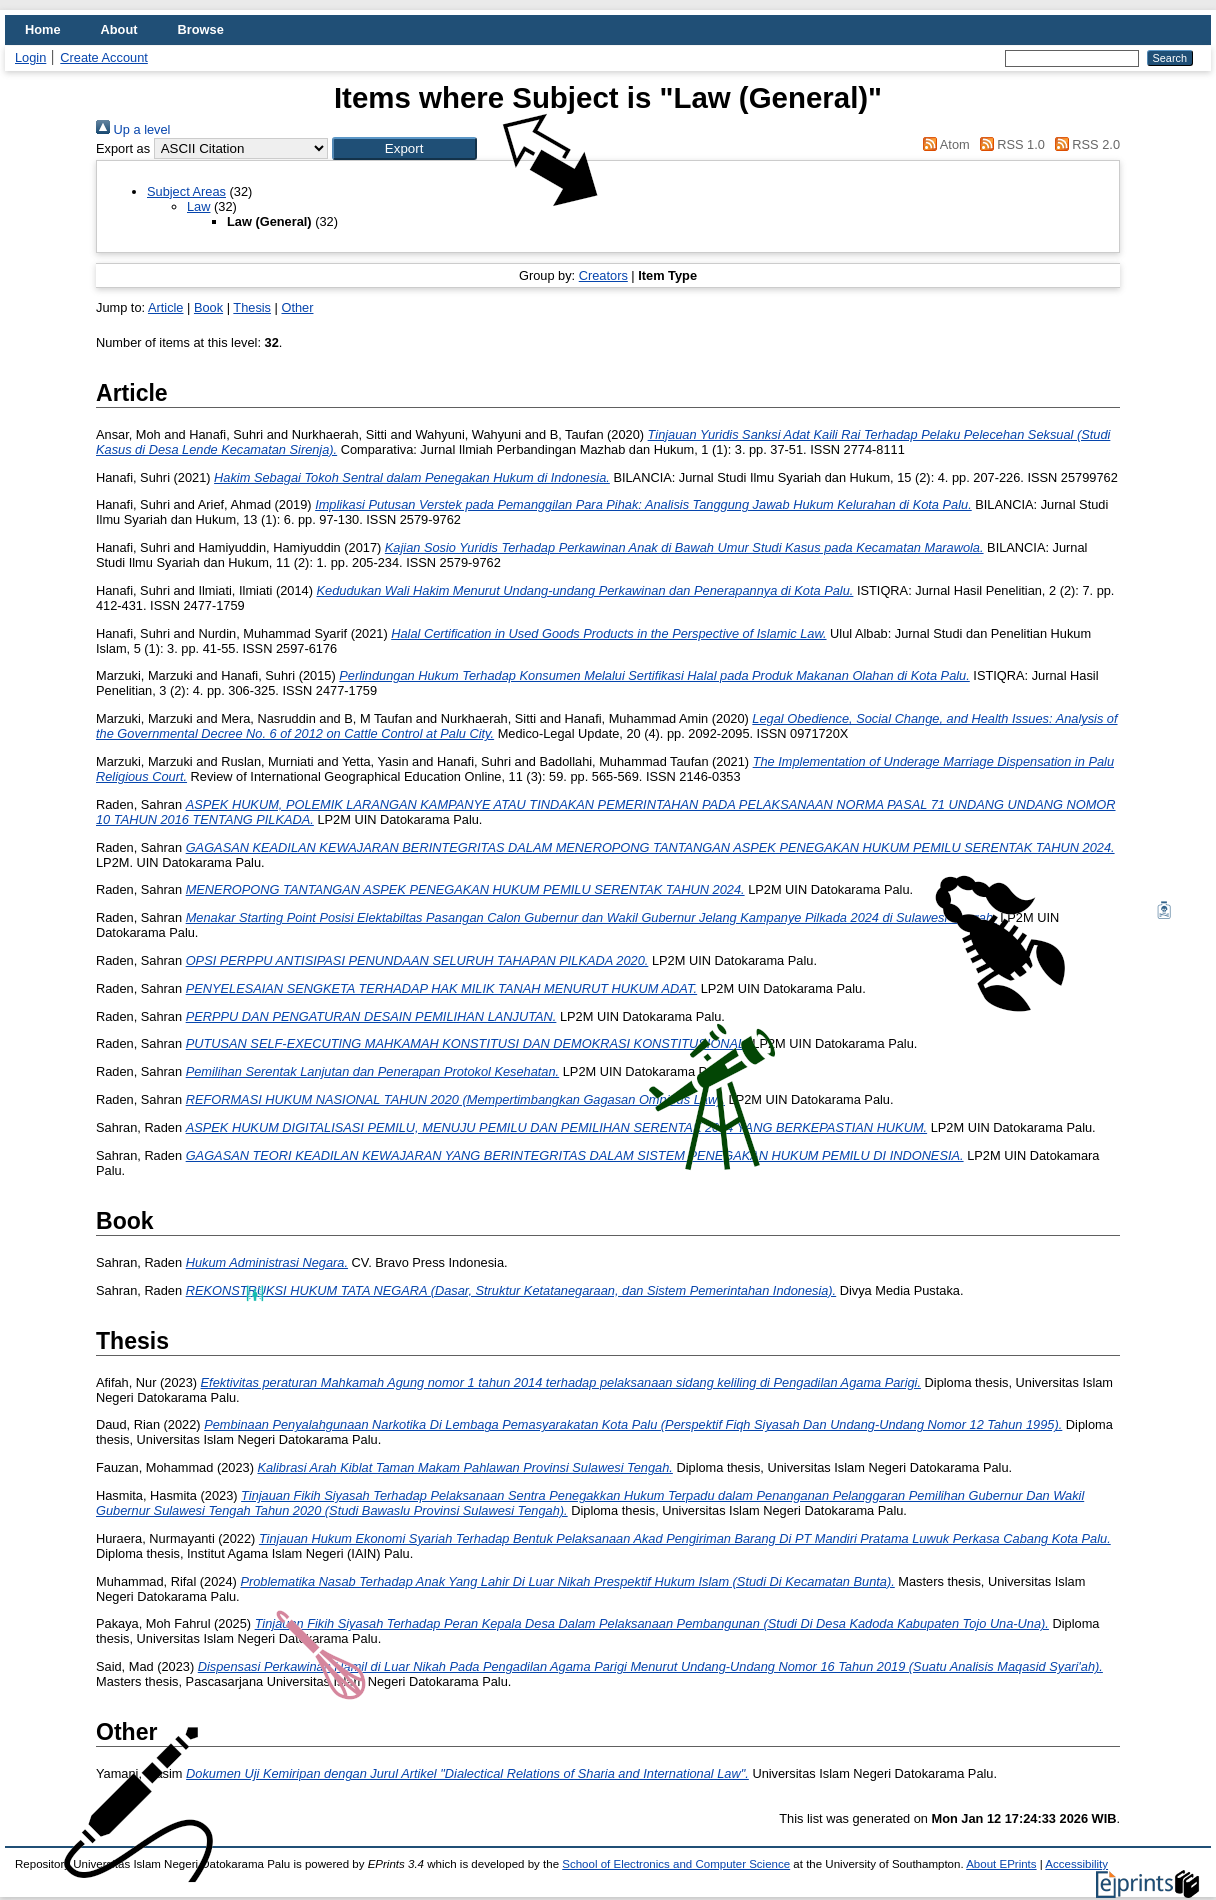 The width and height of the screenshot is (1216, 1900). Describe the element at coordinates (1002, 943) in the screenshot. I see `scorpion character or creature icon in a game` at that location.